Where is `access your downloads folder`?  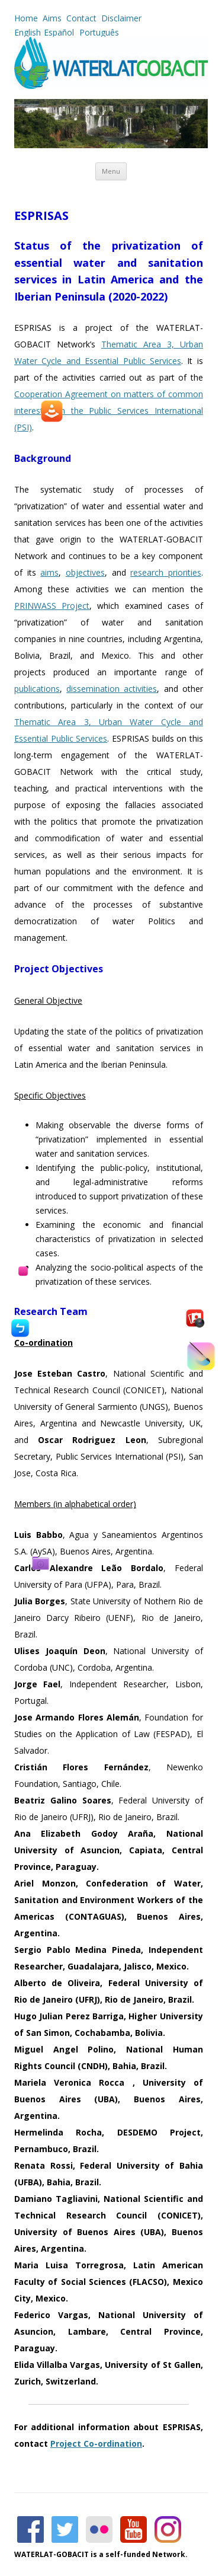
access your downloads folder is located at coordinates (40, 1563).